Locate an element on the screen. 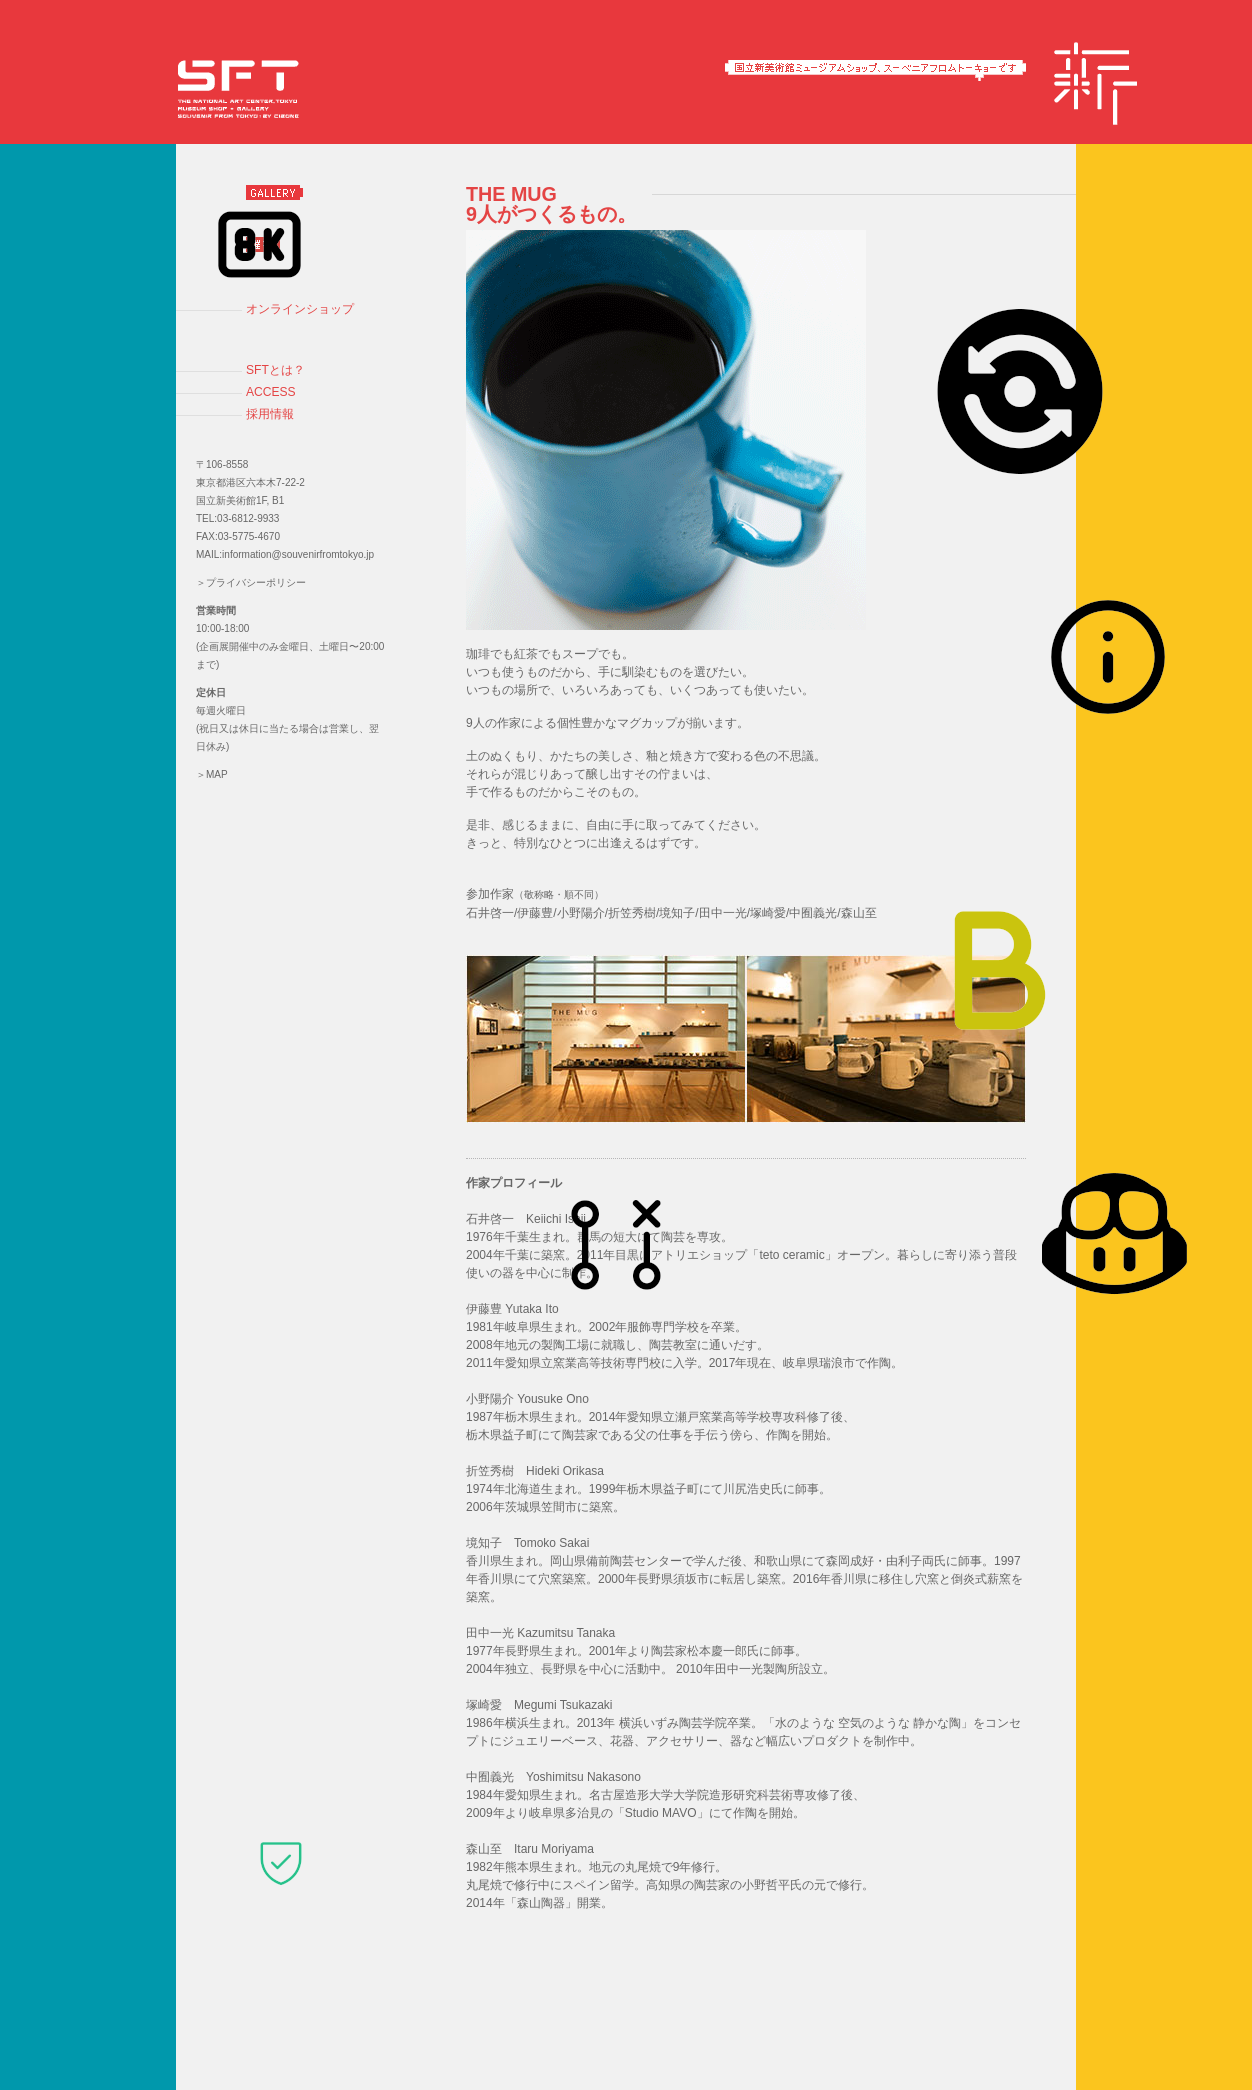 The image size is (1252, 2090). reopen a closed issue is located at coordinates (1020, 391).